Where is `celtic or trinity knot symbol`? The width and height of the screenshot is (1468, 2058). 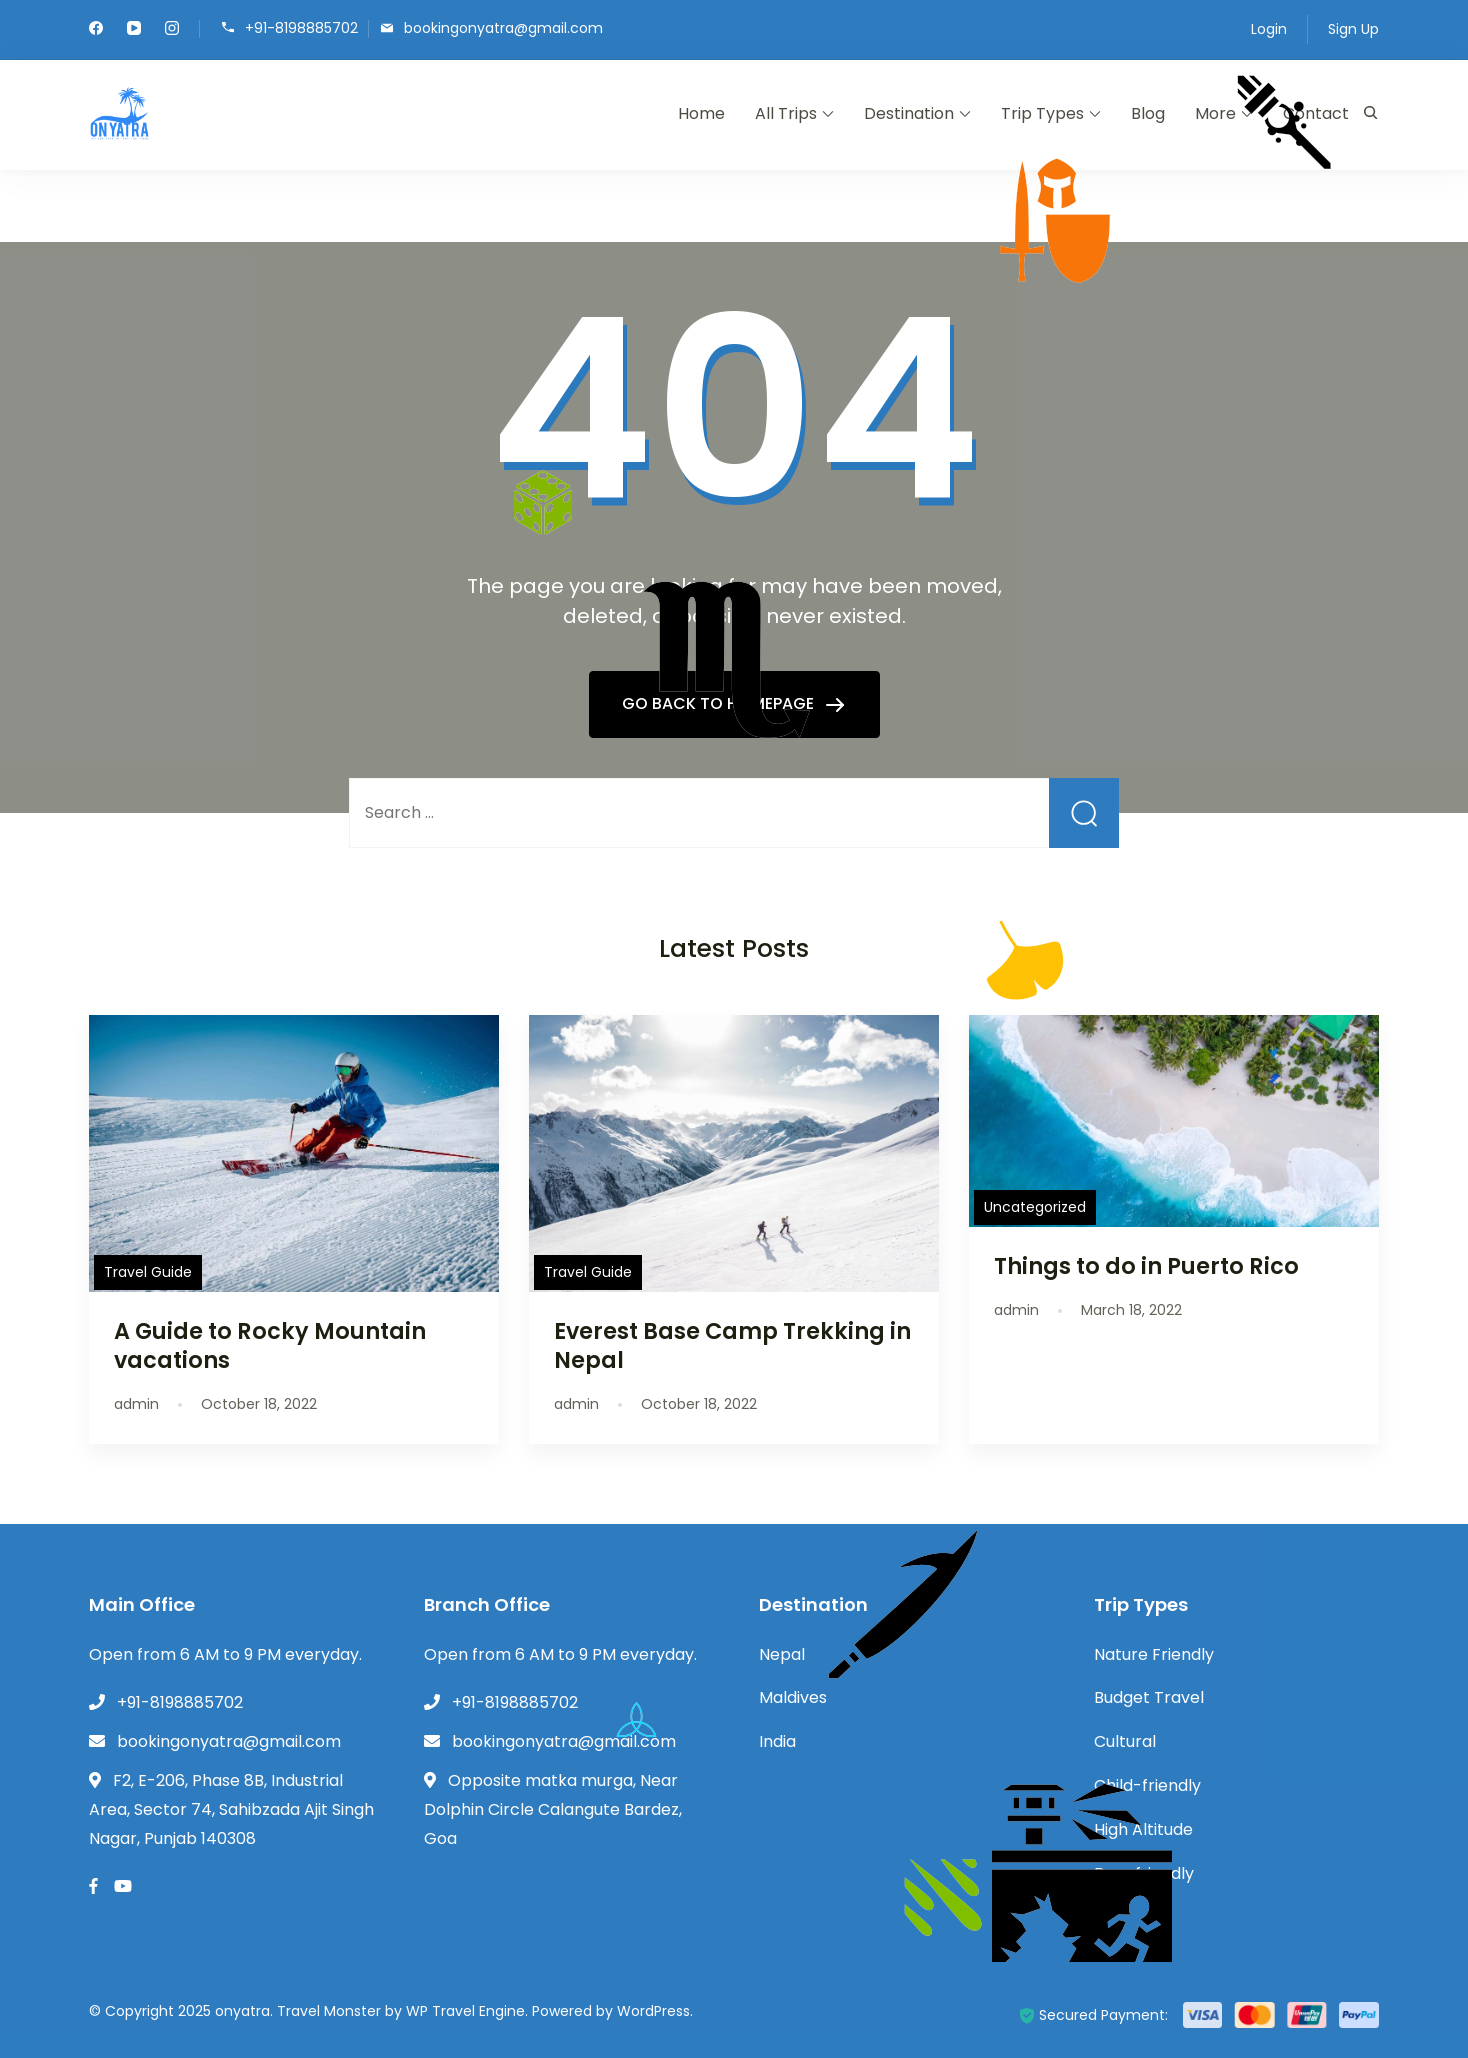
celtic or trinity knot symbol is located at coordinates (636, 1719).